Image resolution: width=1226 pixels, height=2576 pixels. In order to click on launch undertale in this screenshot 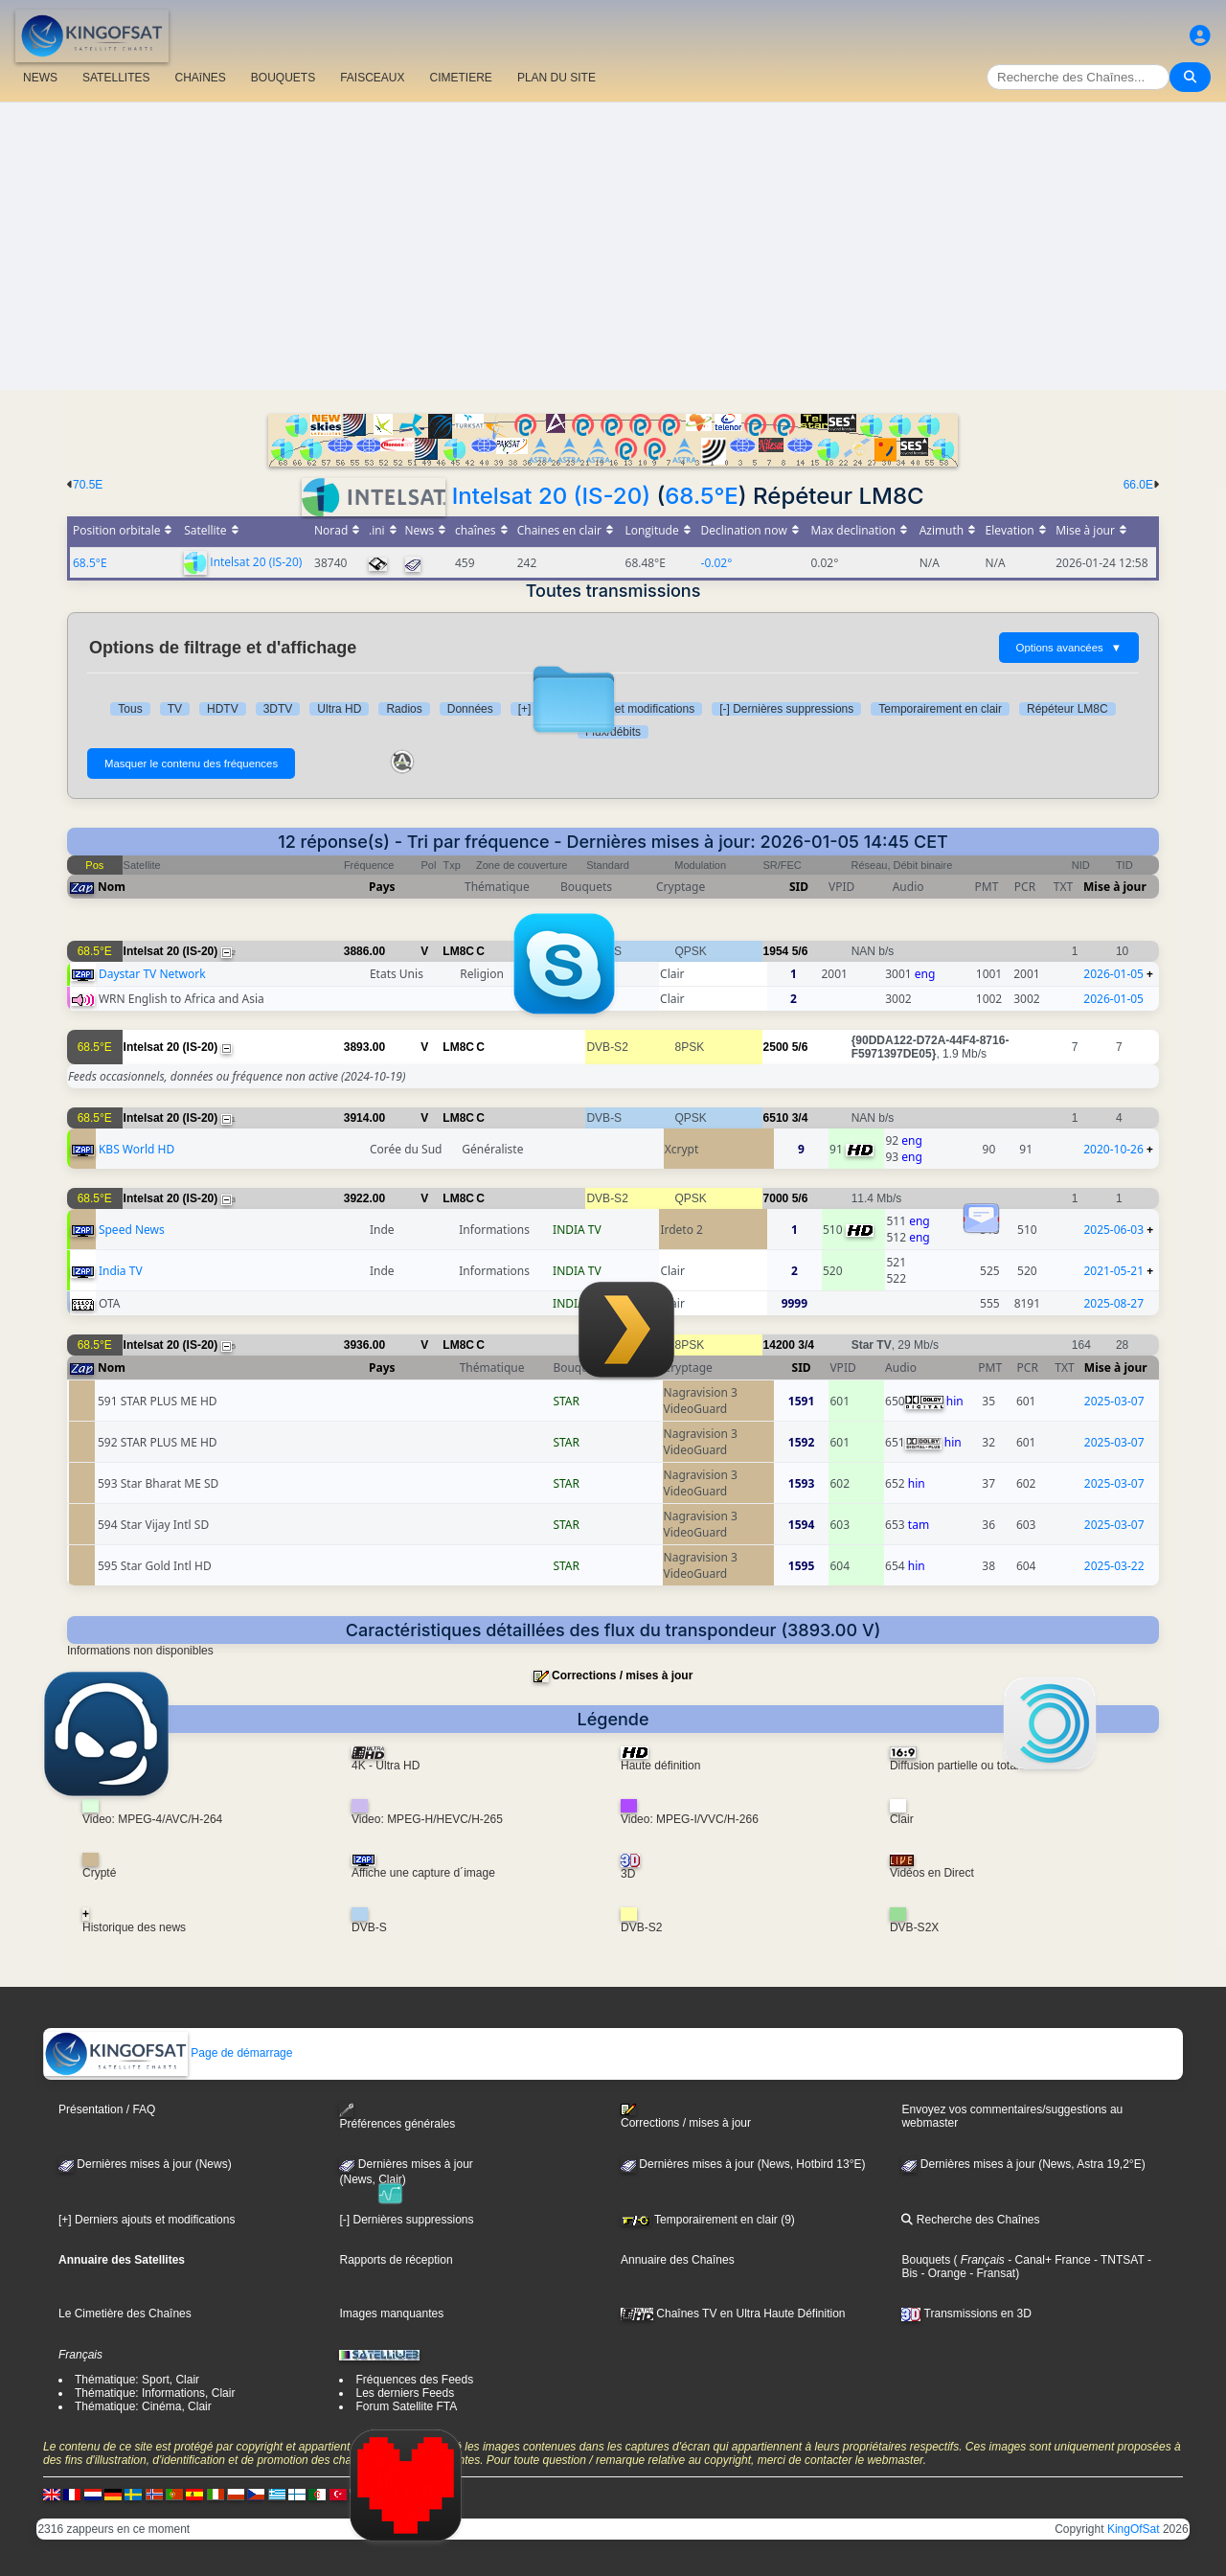, I will do `click(405, 2485)`.